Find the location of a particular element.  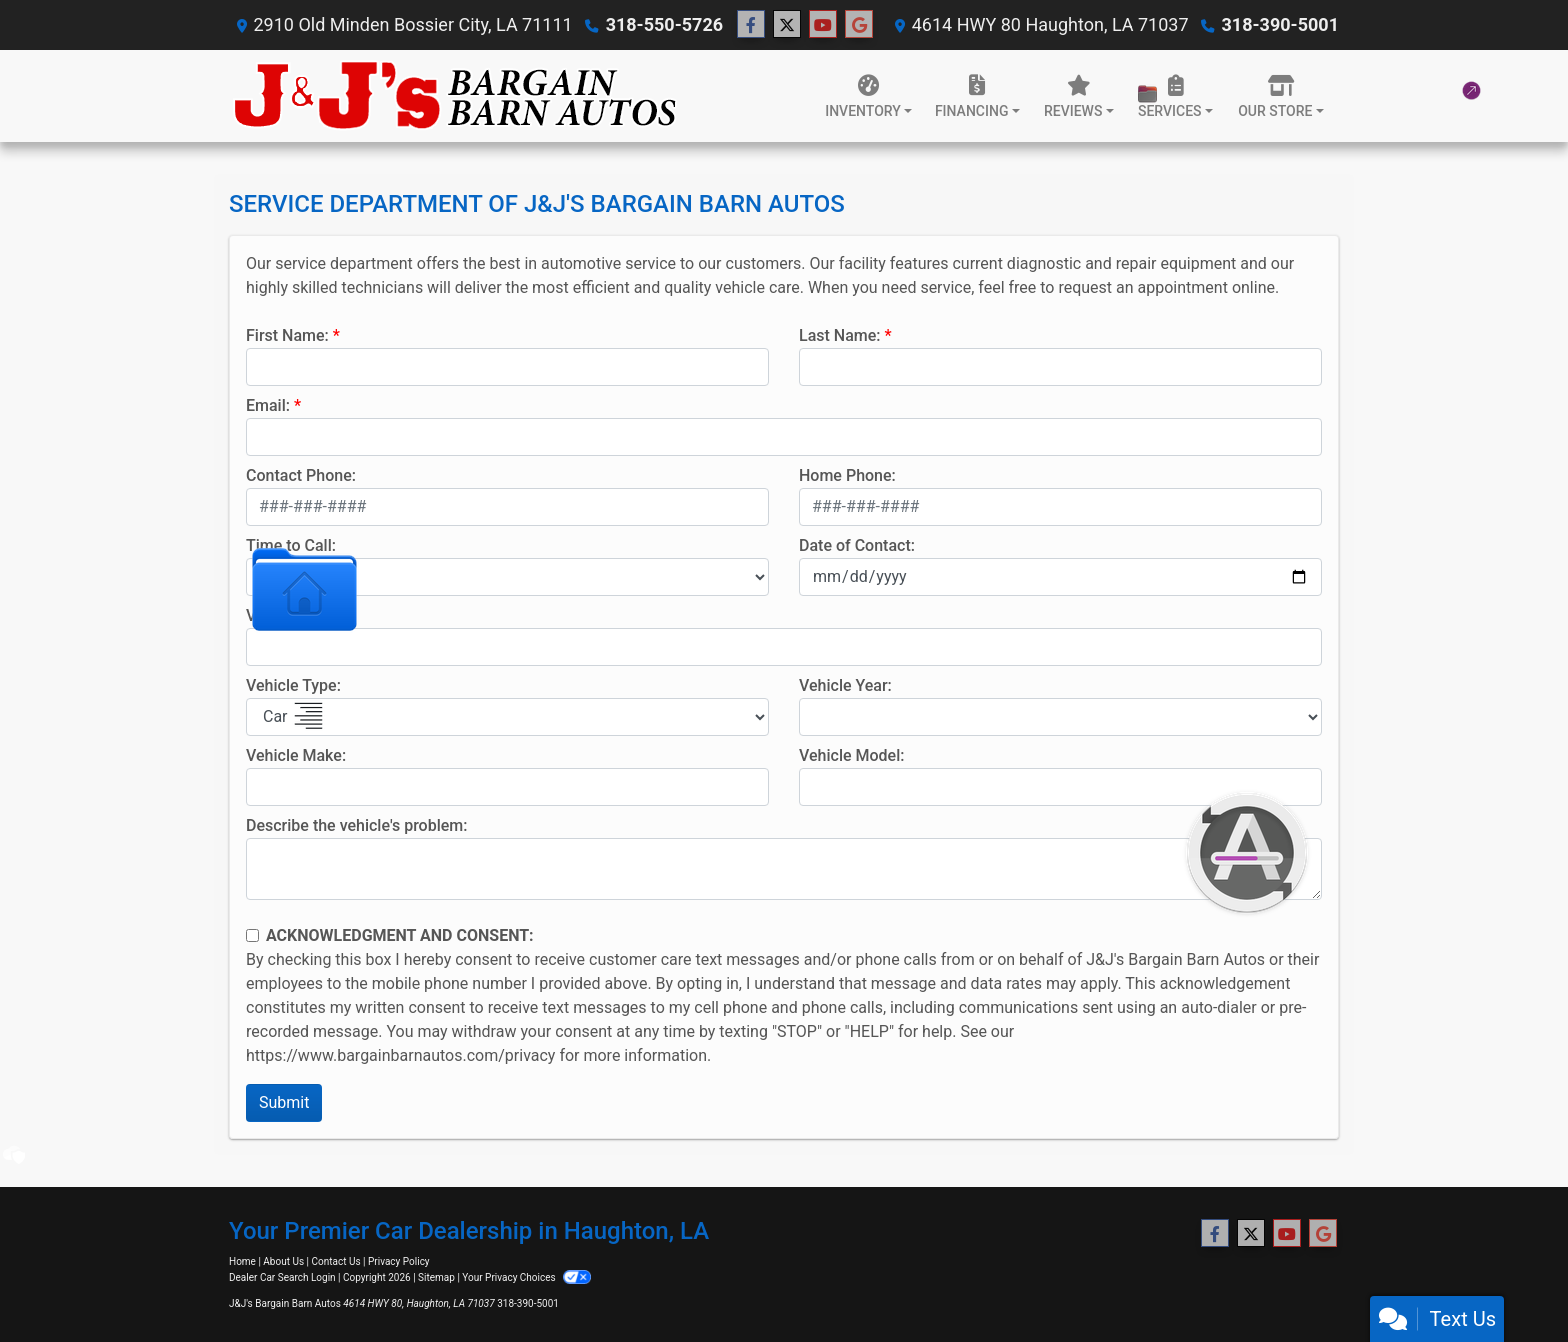

indicates a folder is ready to accept a dragged item is located at coordinates (1147, 93).